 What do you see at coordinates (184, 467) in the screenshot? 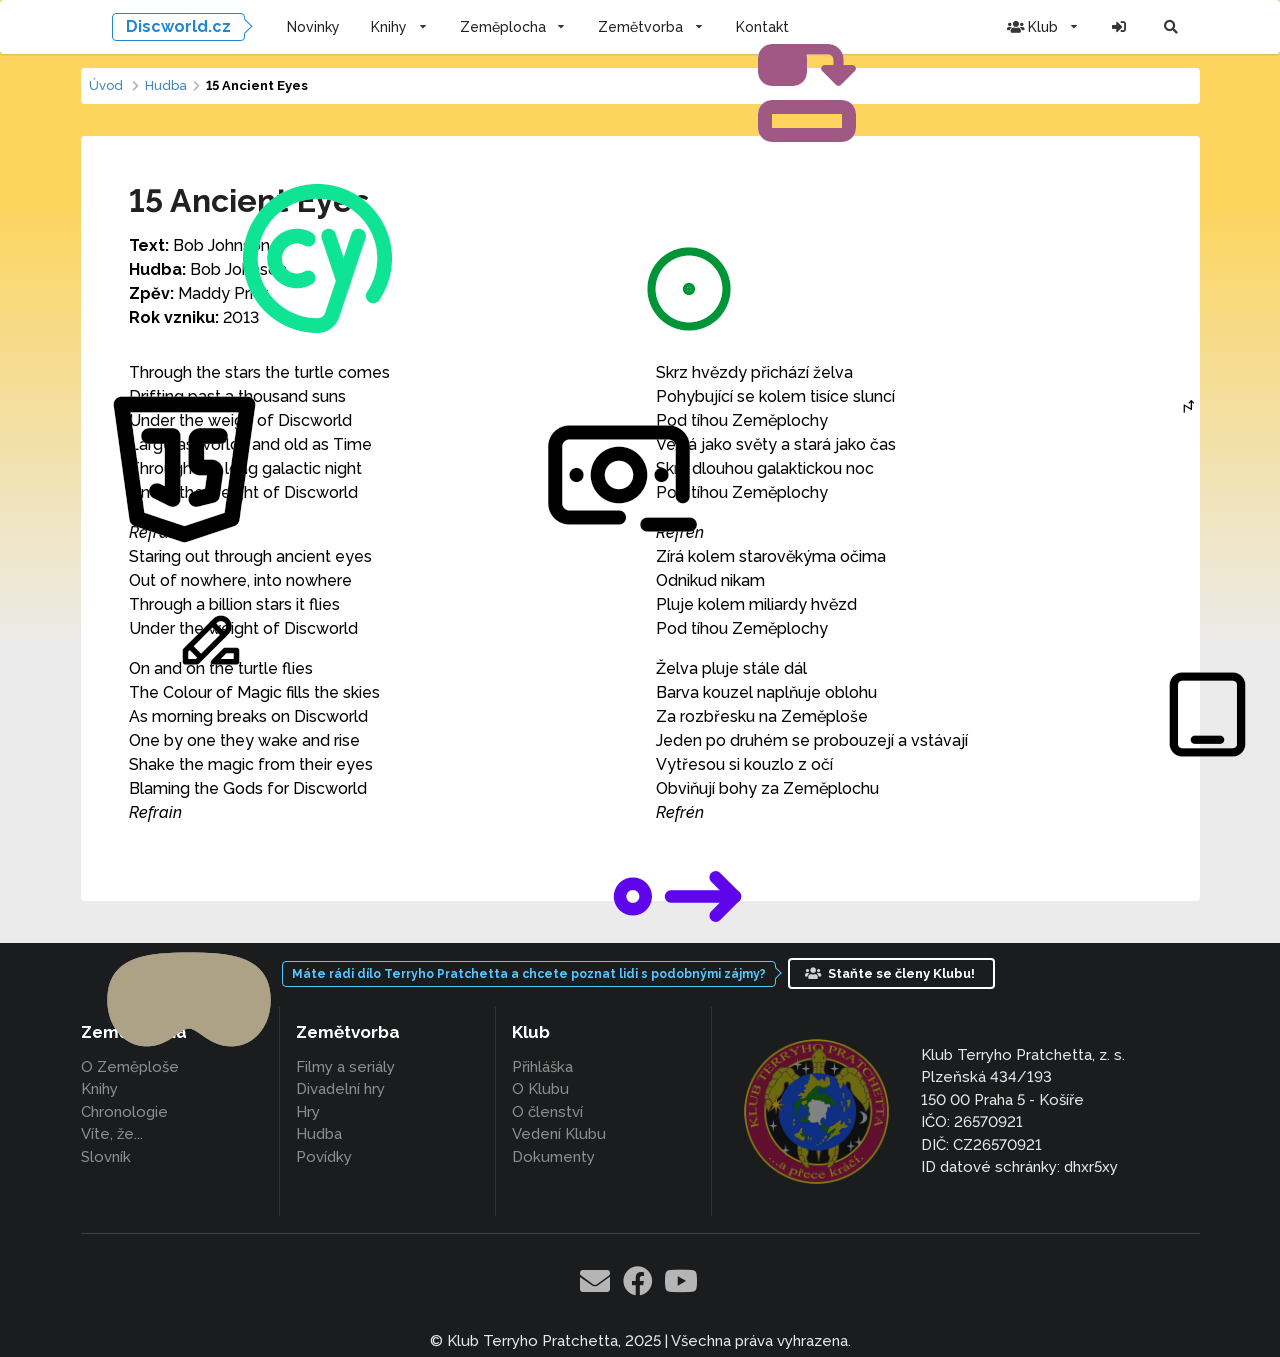
I see `indicates javascript code or file type` at bounding box center [184, 467].